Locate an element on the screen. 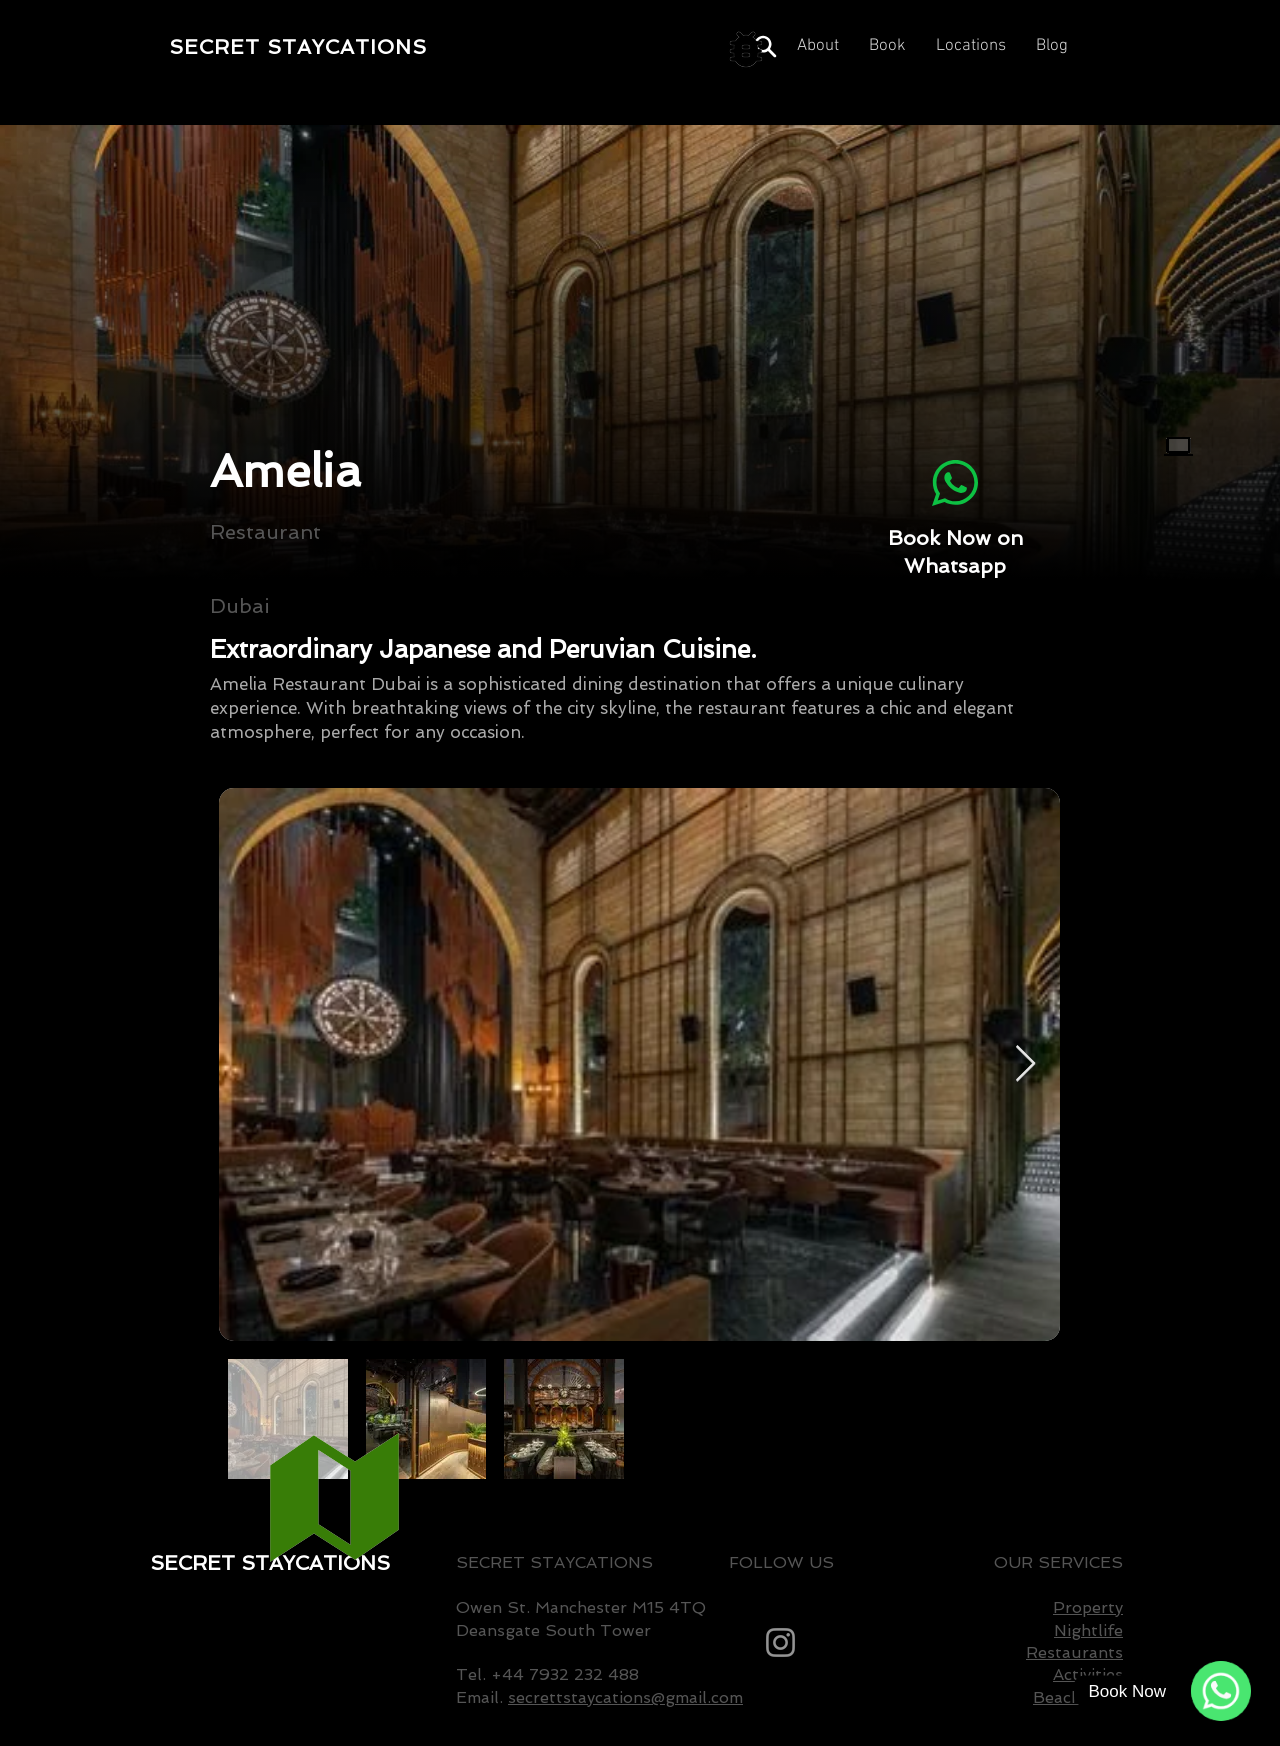 This screenshot has height=1746, width=1280. access desktop or computer settings is located at coordinates (1178, 446).